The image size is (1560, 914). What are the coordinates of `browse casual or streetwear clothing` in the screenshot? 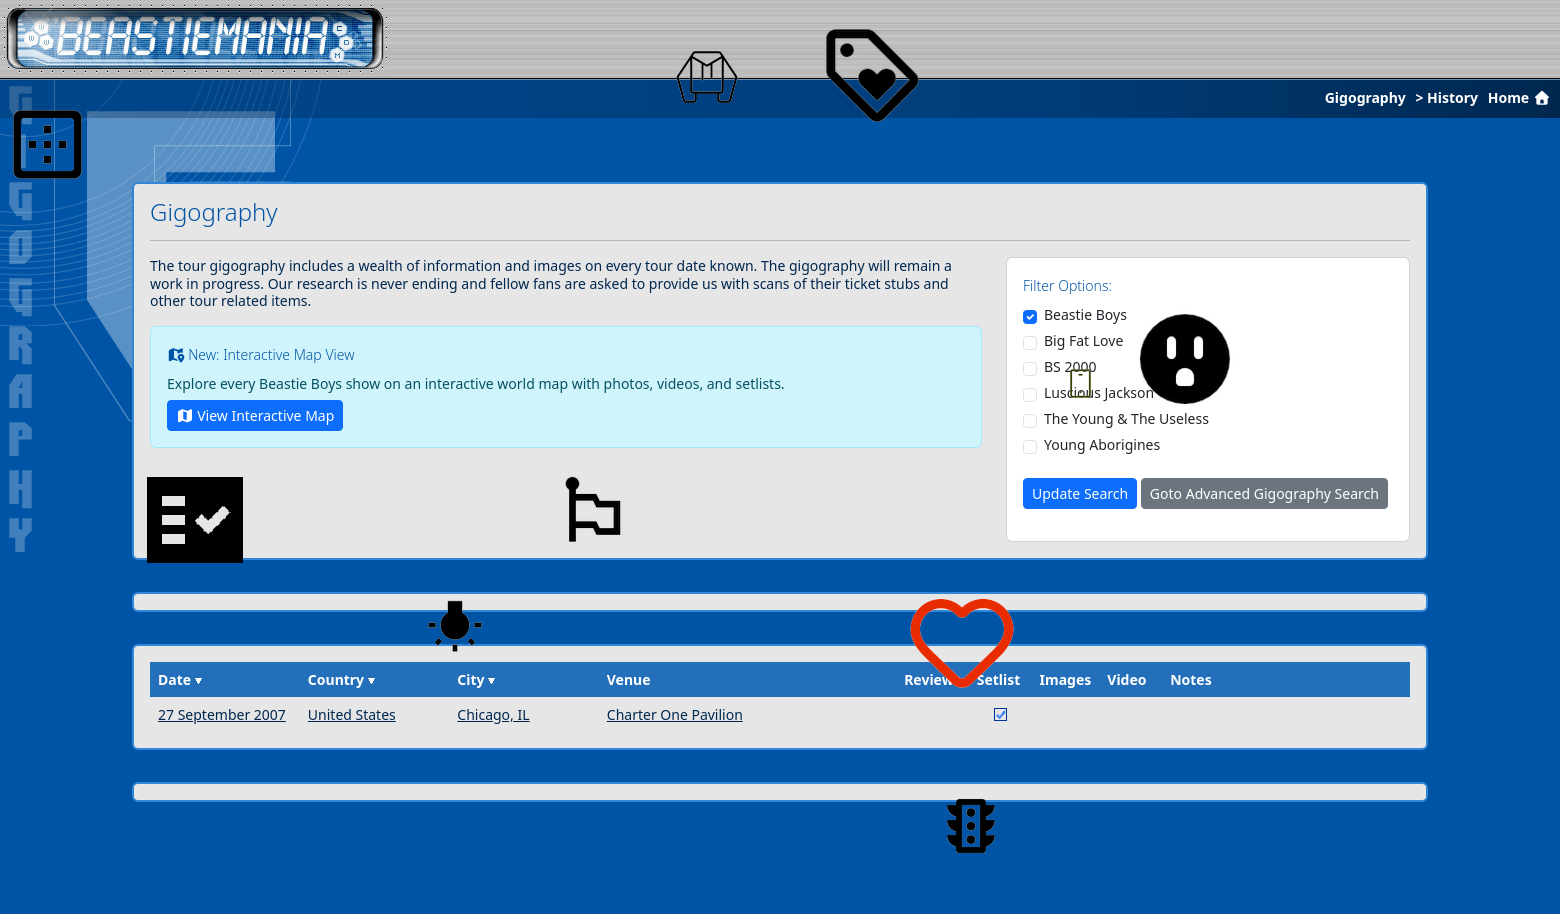 It's located at (707, 77).